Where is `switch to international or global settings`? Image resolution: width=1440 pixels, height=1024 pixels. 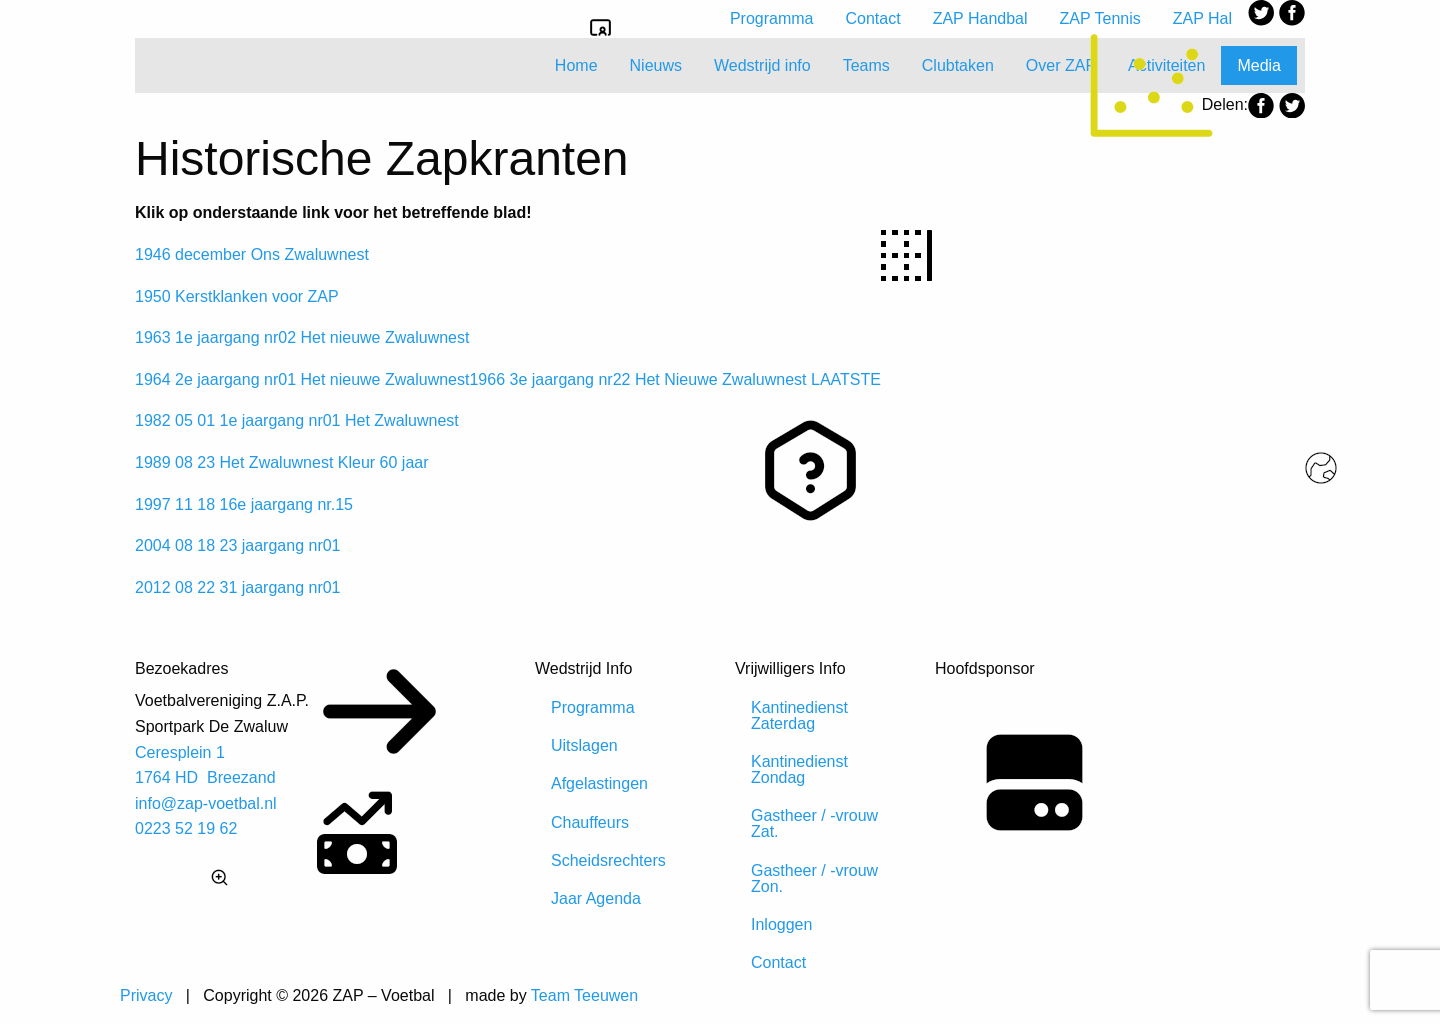
switch to international or global settings is located at coordinates (1321, 468).